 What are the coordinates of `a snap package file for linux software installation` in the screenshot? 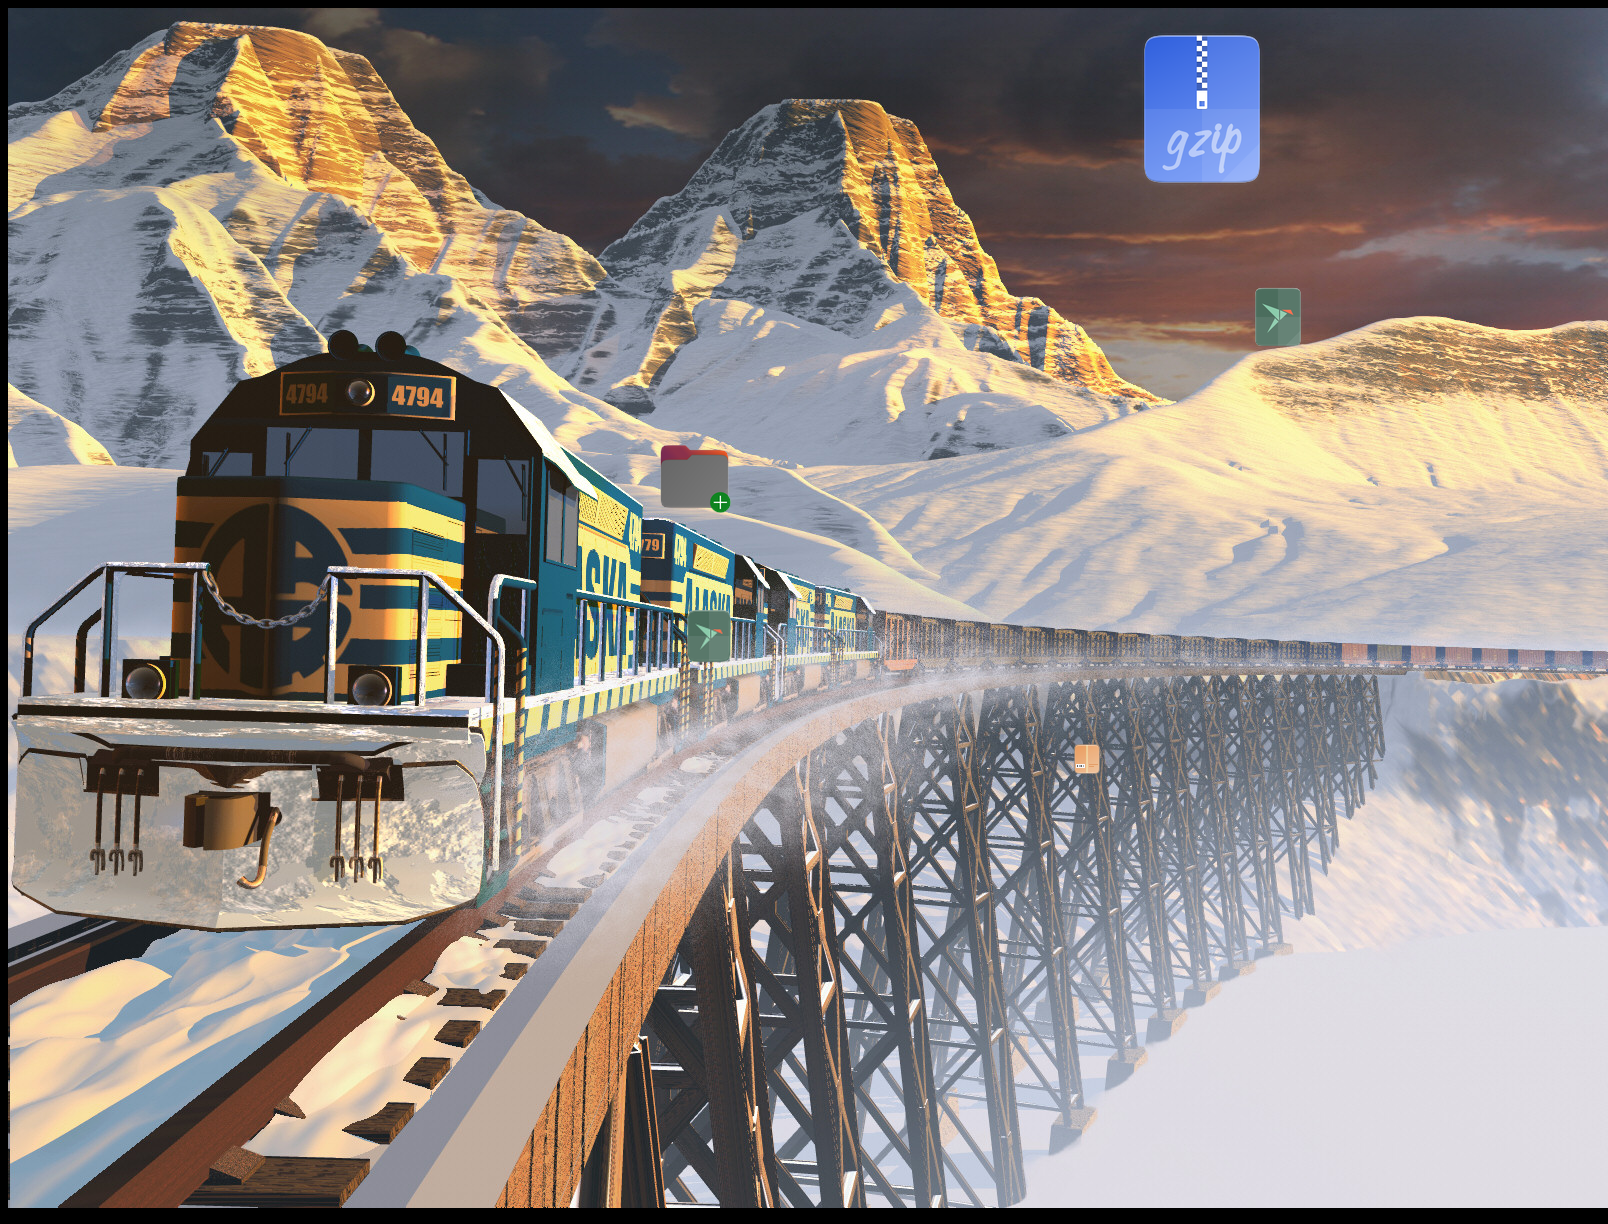 It's located at (1278, 317).